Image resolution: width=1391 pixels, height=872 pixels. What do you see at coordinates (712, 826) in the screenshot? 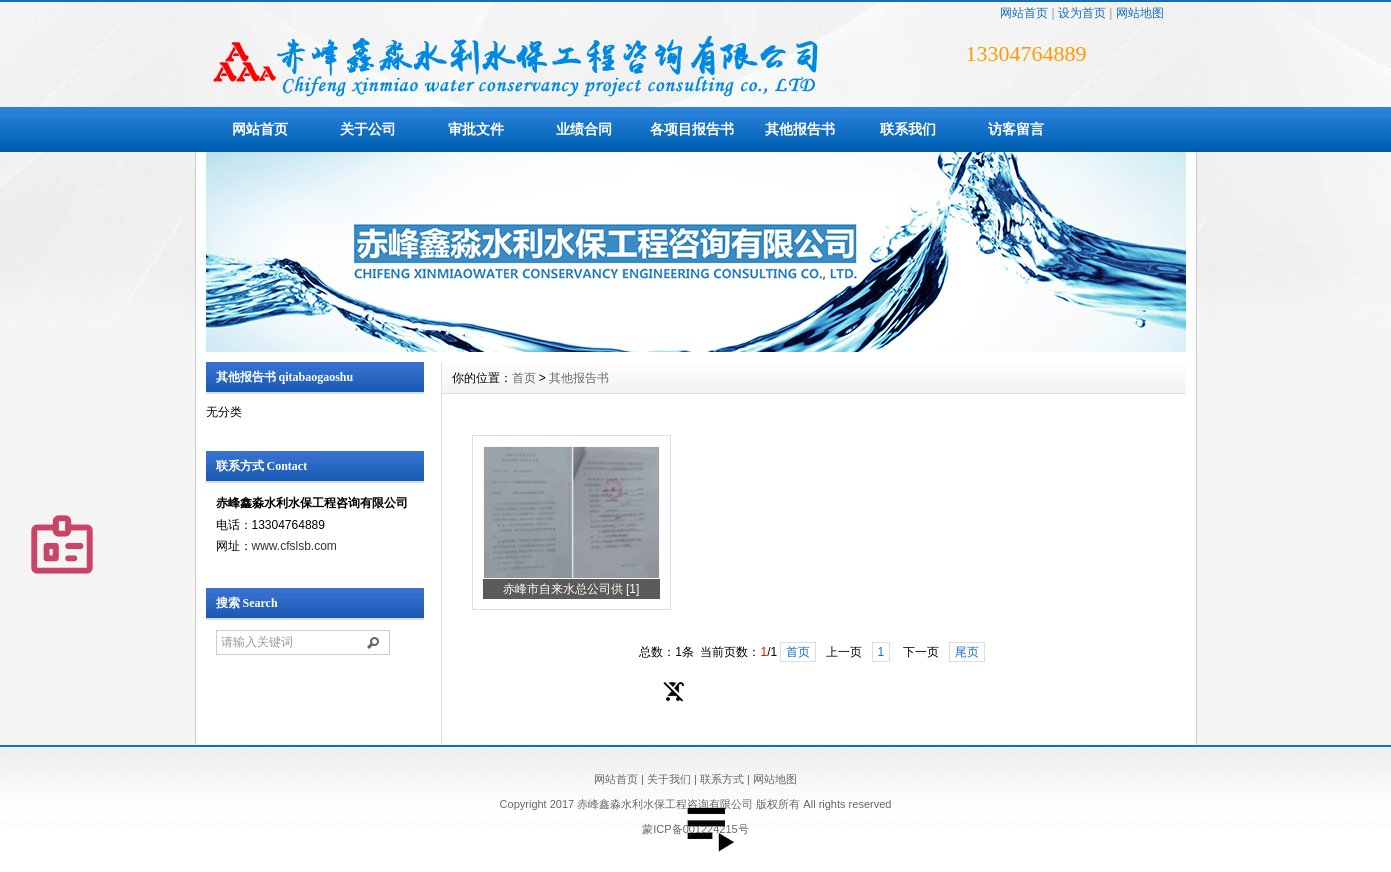
I see `play all items in a playlist` at bounding box center [712, 826].